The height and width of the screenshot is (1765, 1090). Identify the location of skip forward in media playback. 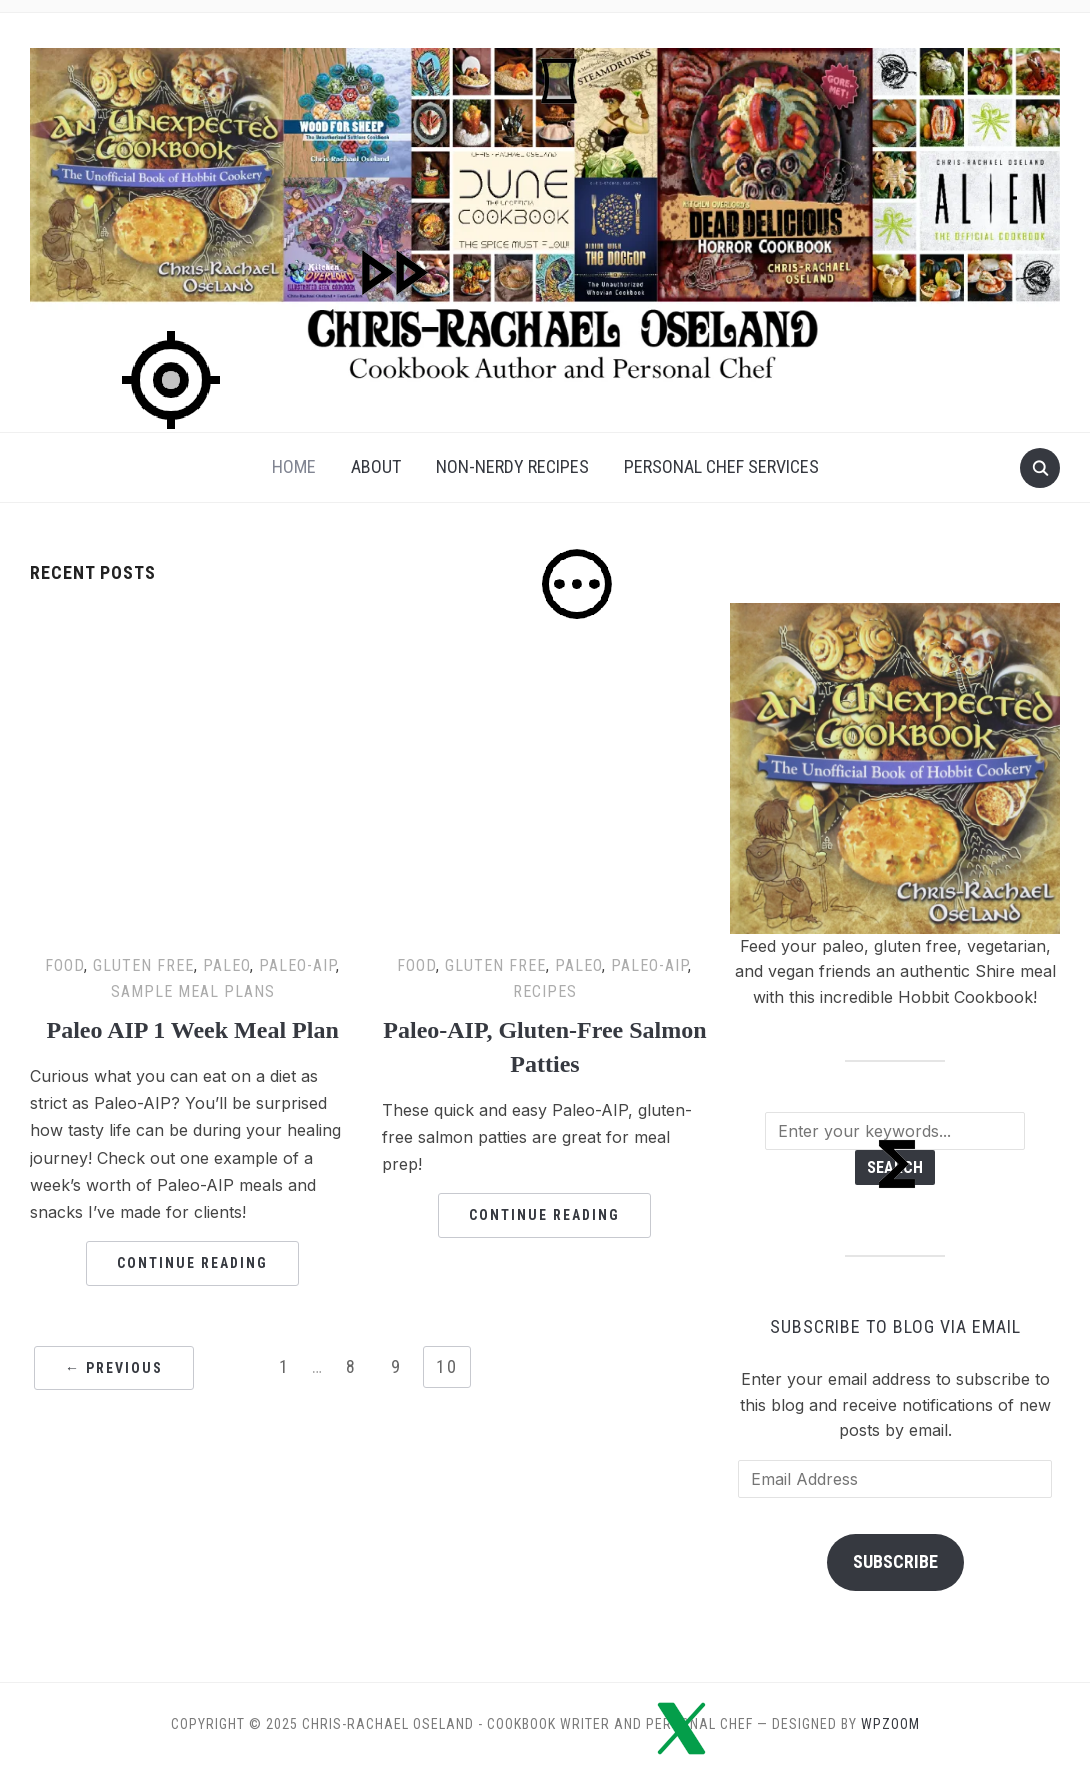
(392, 272).